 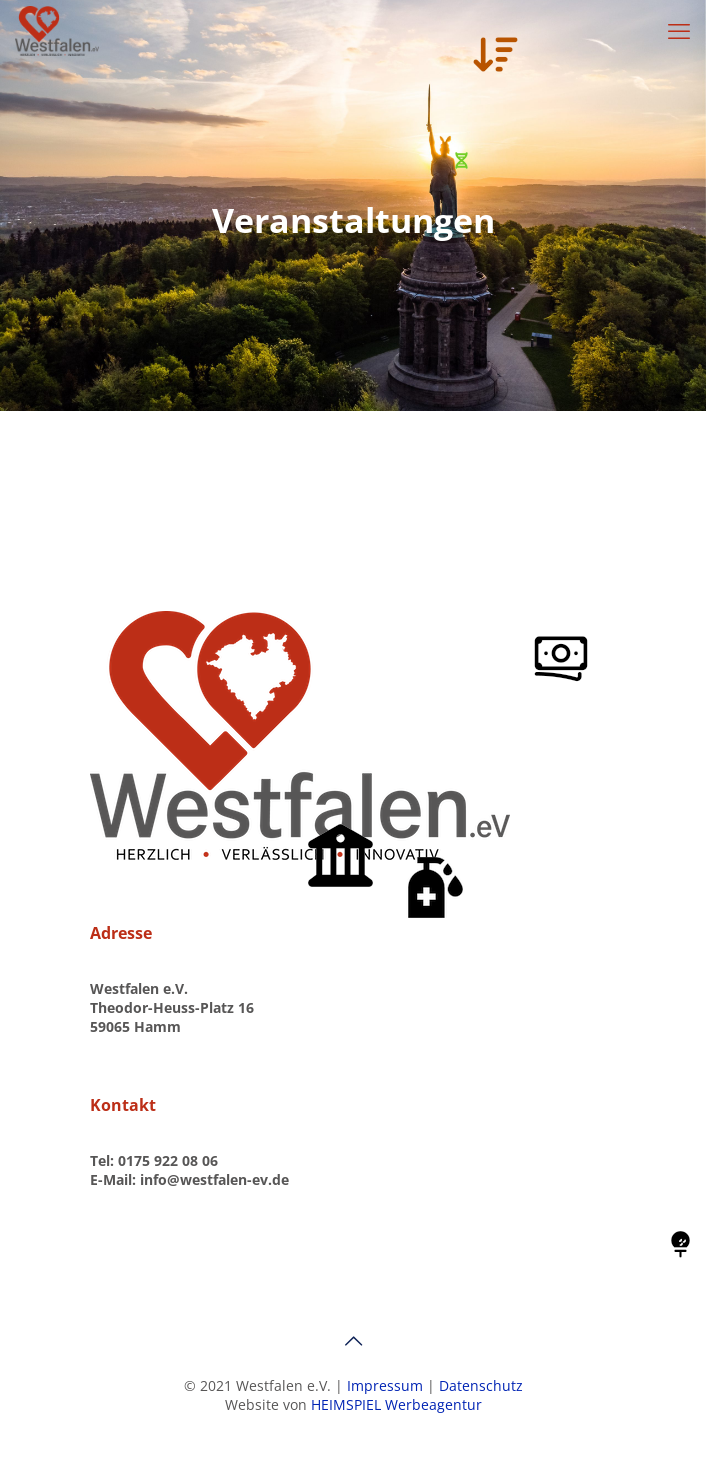 What do you see at coordinates (432, 887) in the screenshot?
I see `access hand sanitizer station location` at bounding box center [432, 887].